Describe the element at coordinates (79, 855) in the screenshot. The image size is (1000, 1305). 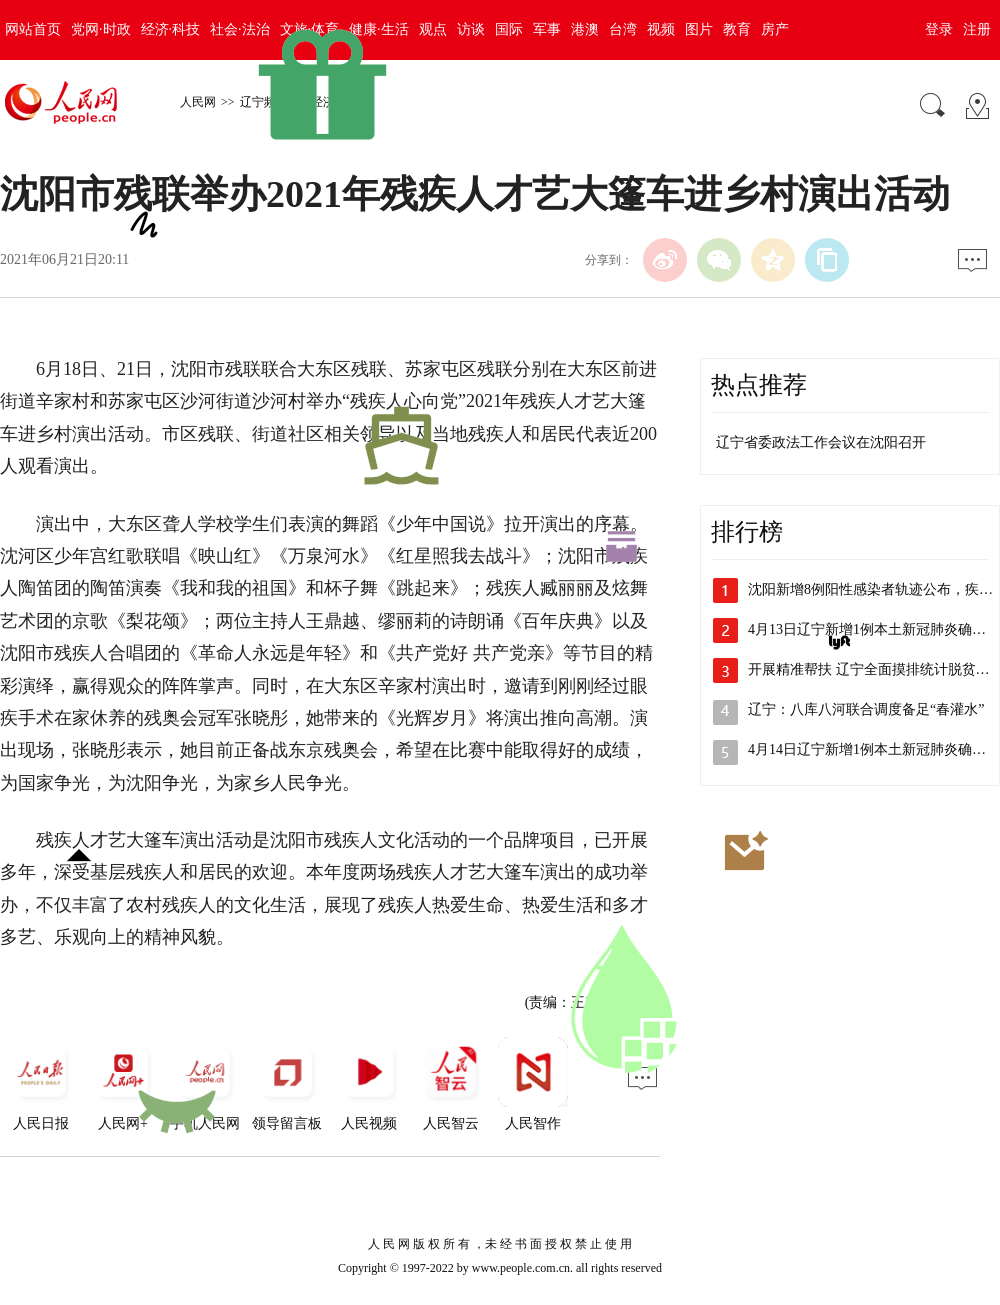
I see `expand or show more content above` at that location.